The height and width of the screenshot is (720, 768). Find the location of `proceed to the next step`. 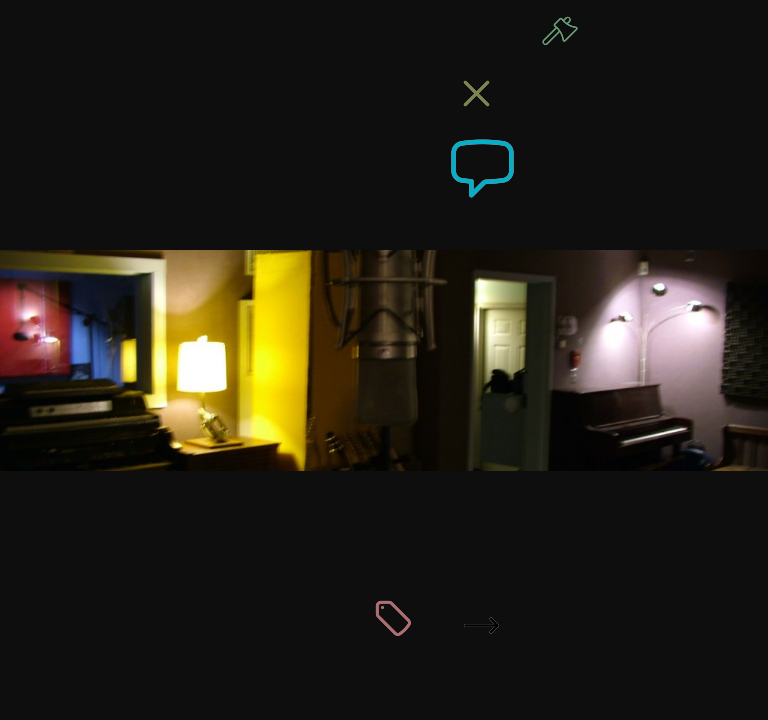

proceed to the next step is located at coordinates (481, 625).